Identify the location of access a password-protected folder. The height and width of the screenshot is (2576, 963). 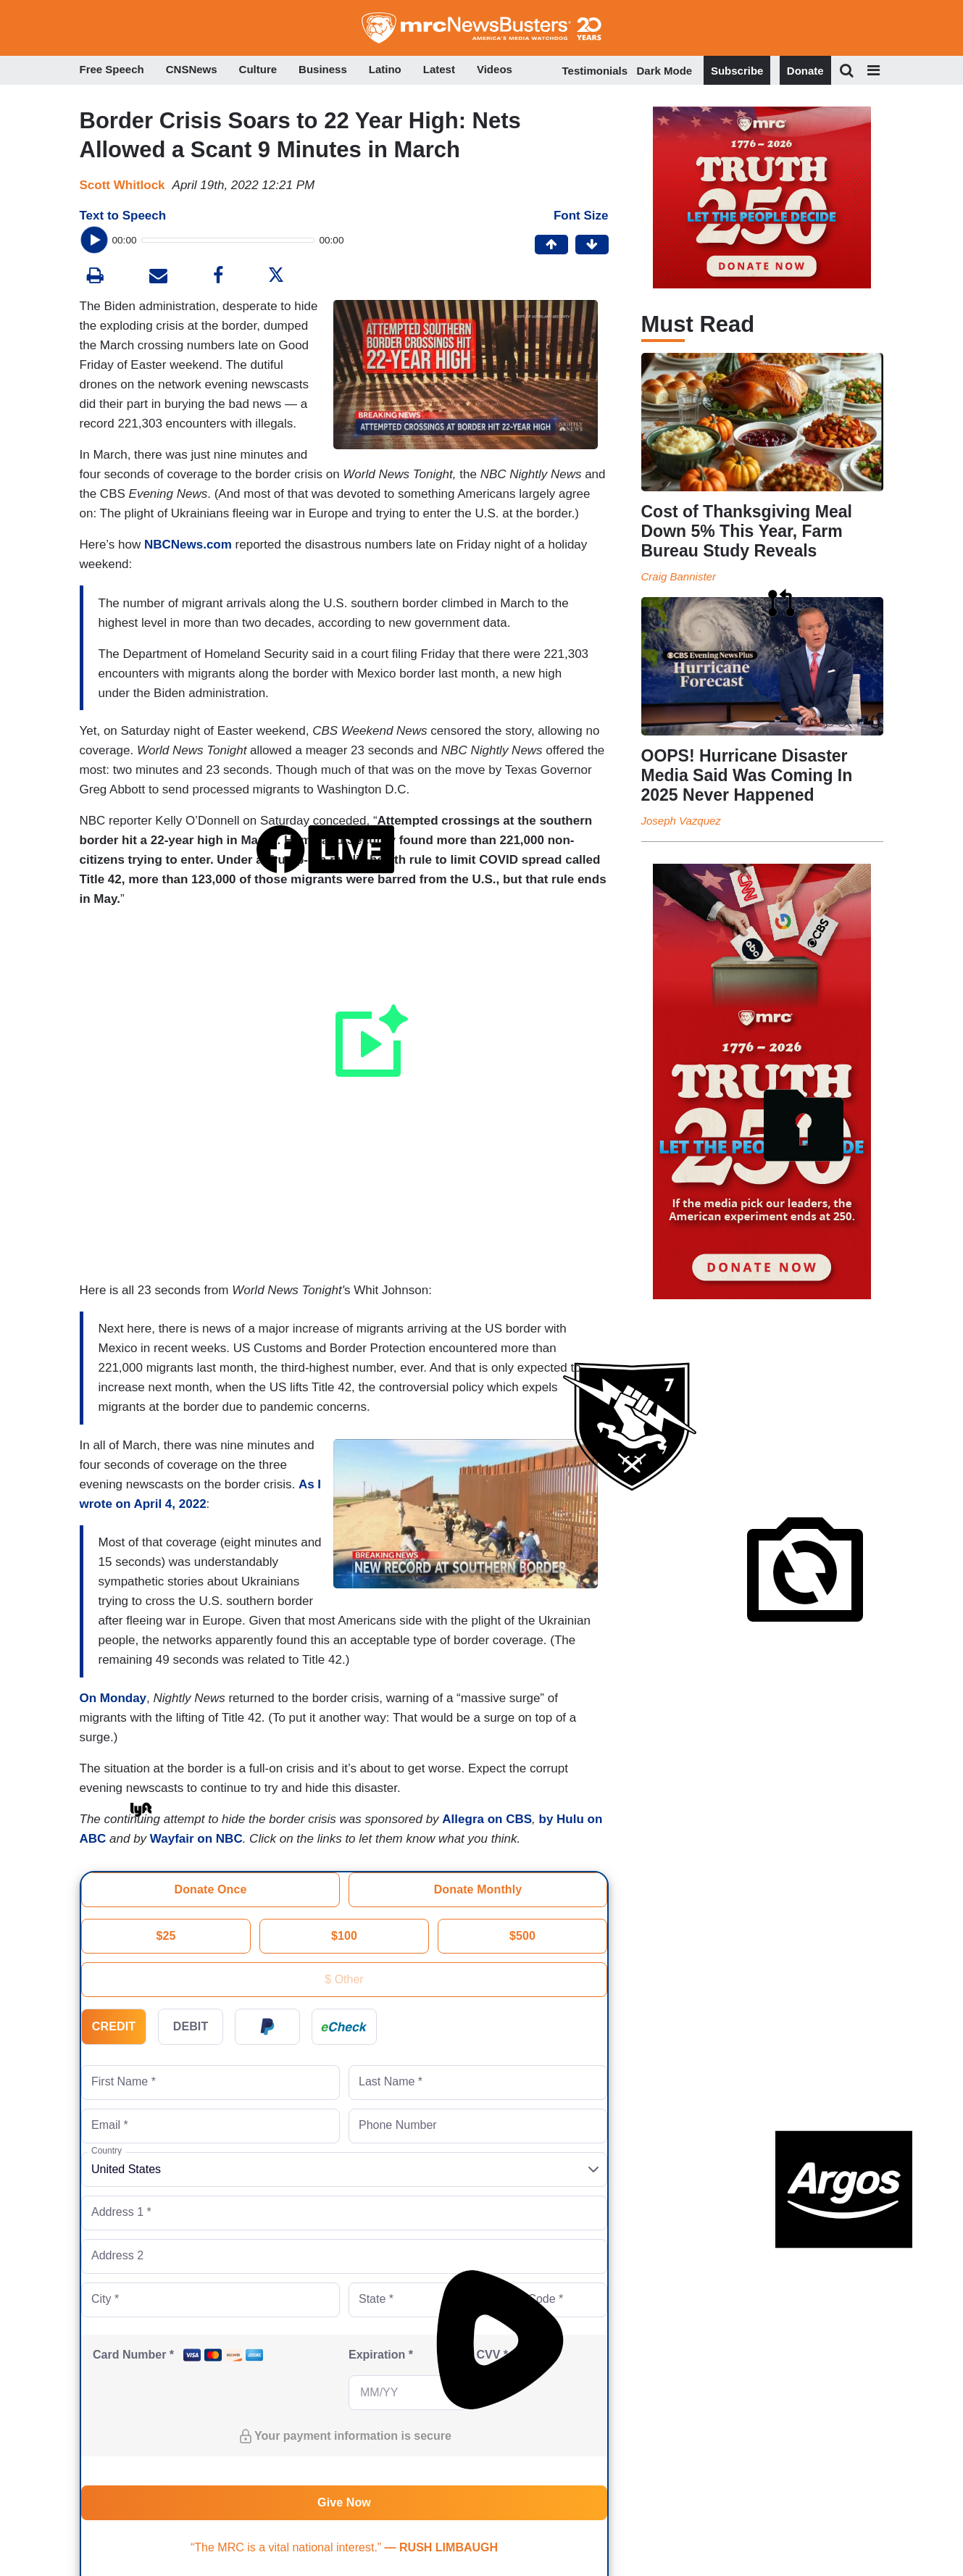
(804, 1125).